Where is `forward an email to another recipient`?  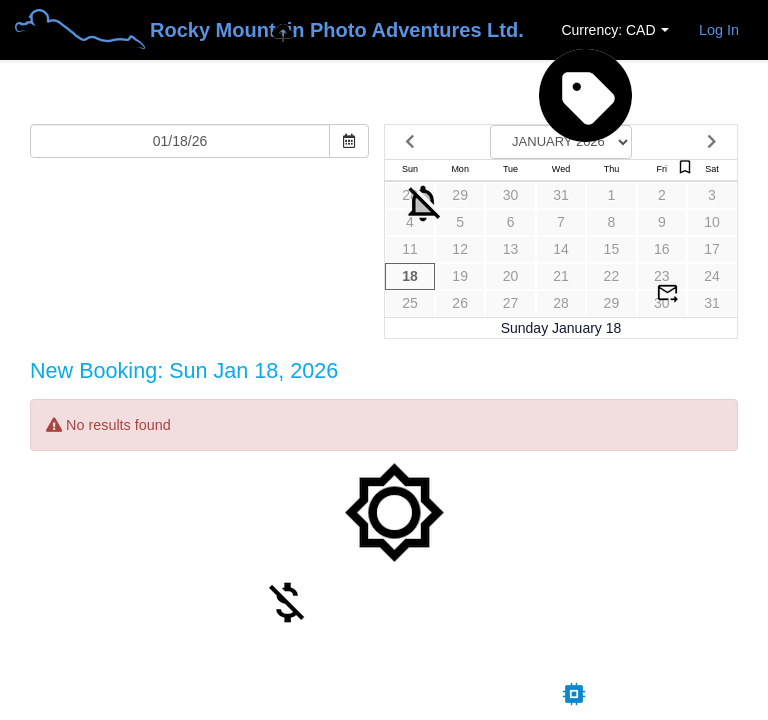 forward an email to another recipient is located at coordinates (667, 292).